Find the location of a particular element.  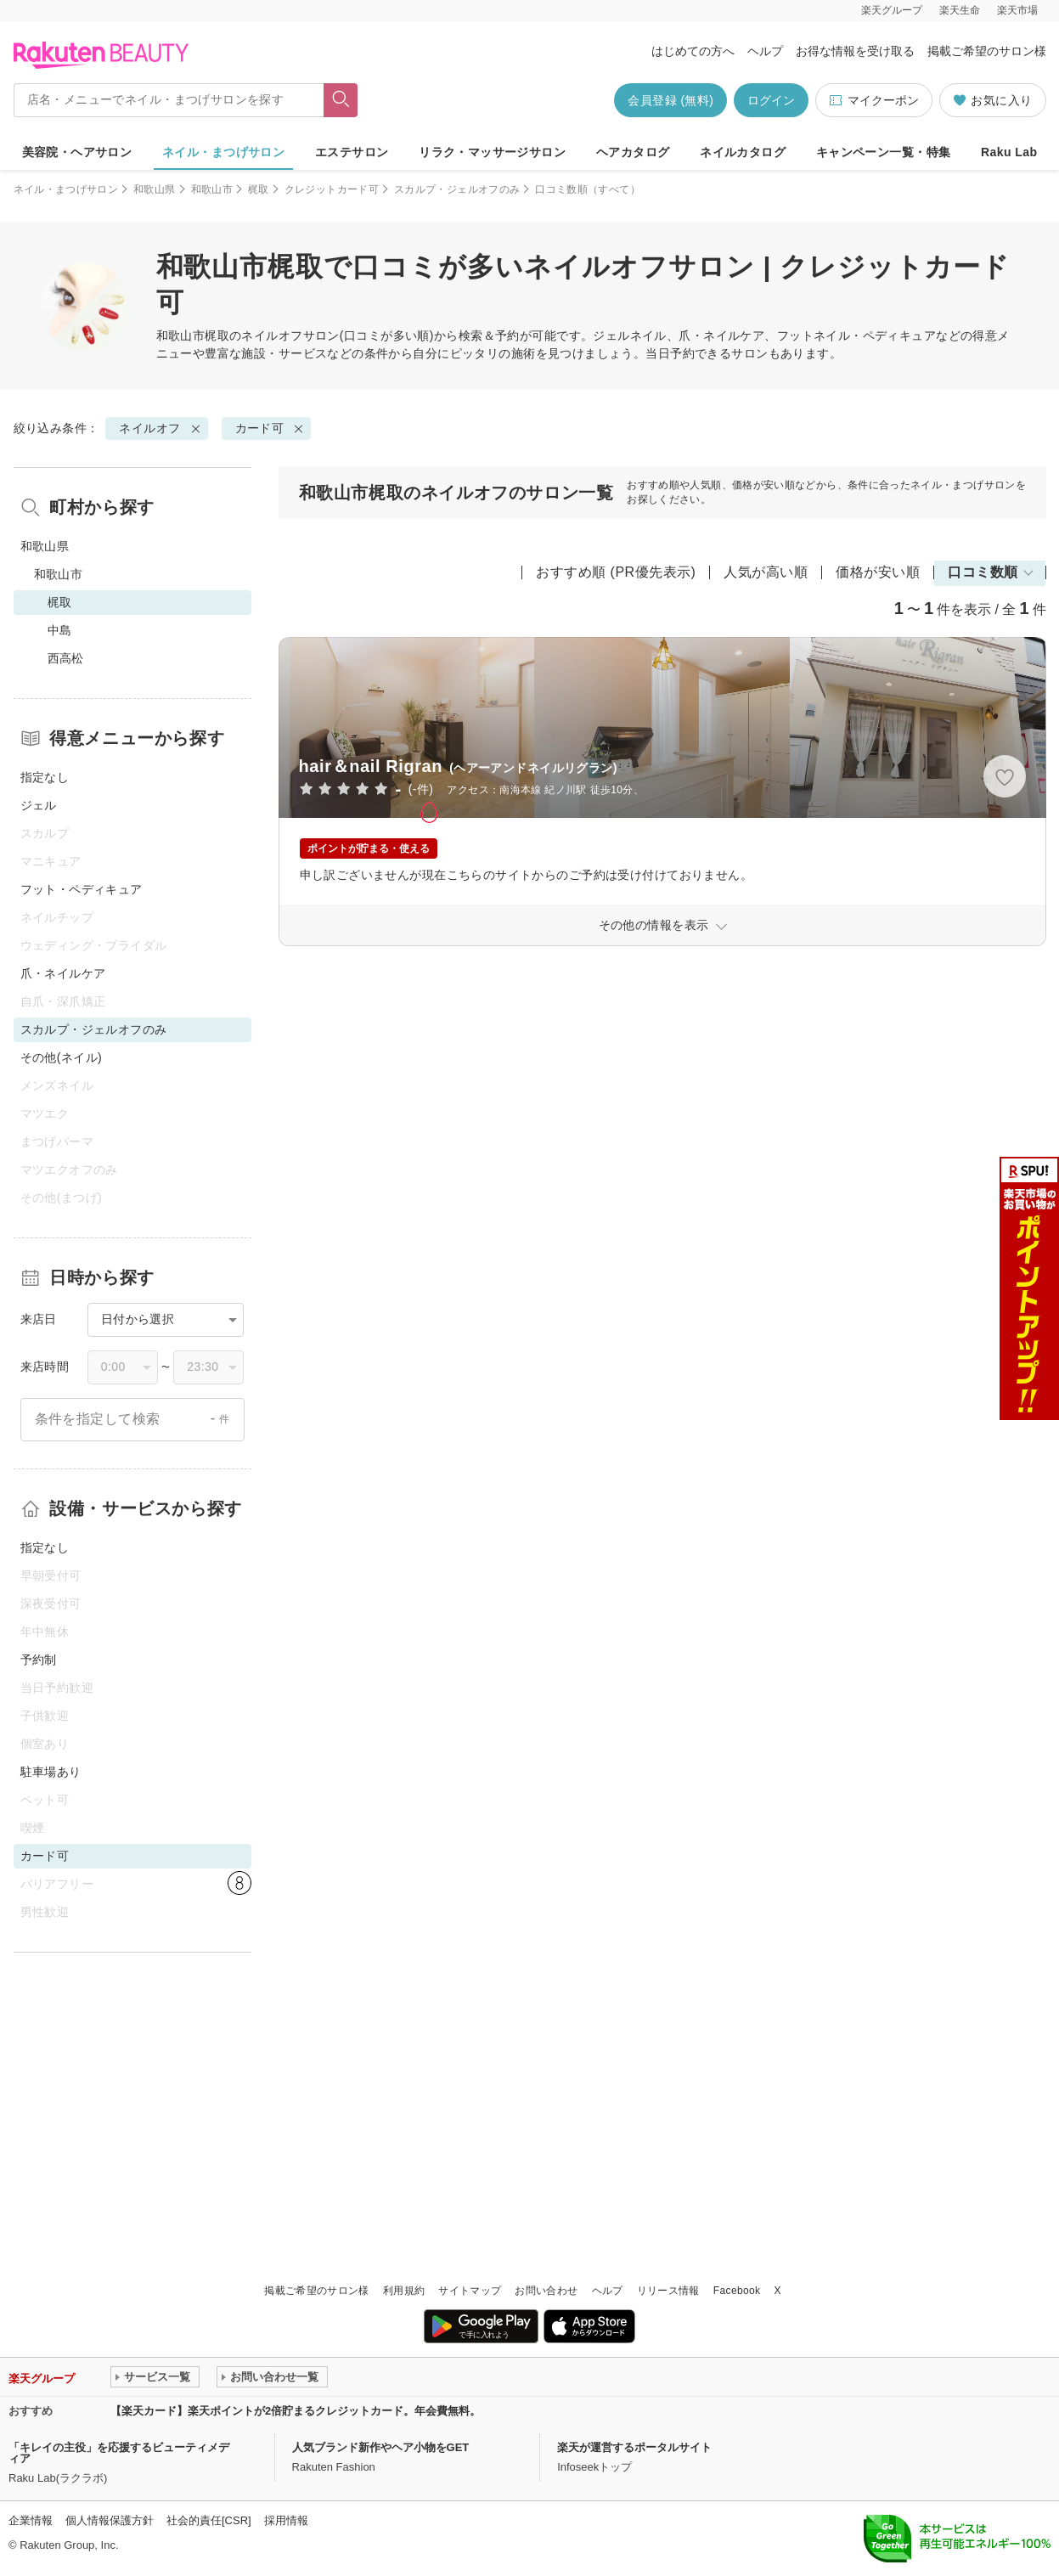

indicates step 8 in a multi-step process is located at coordinates (239, 1883).